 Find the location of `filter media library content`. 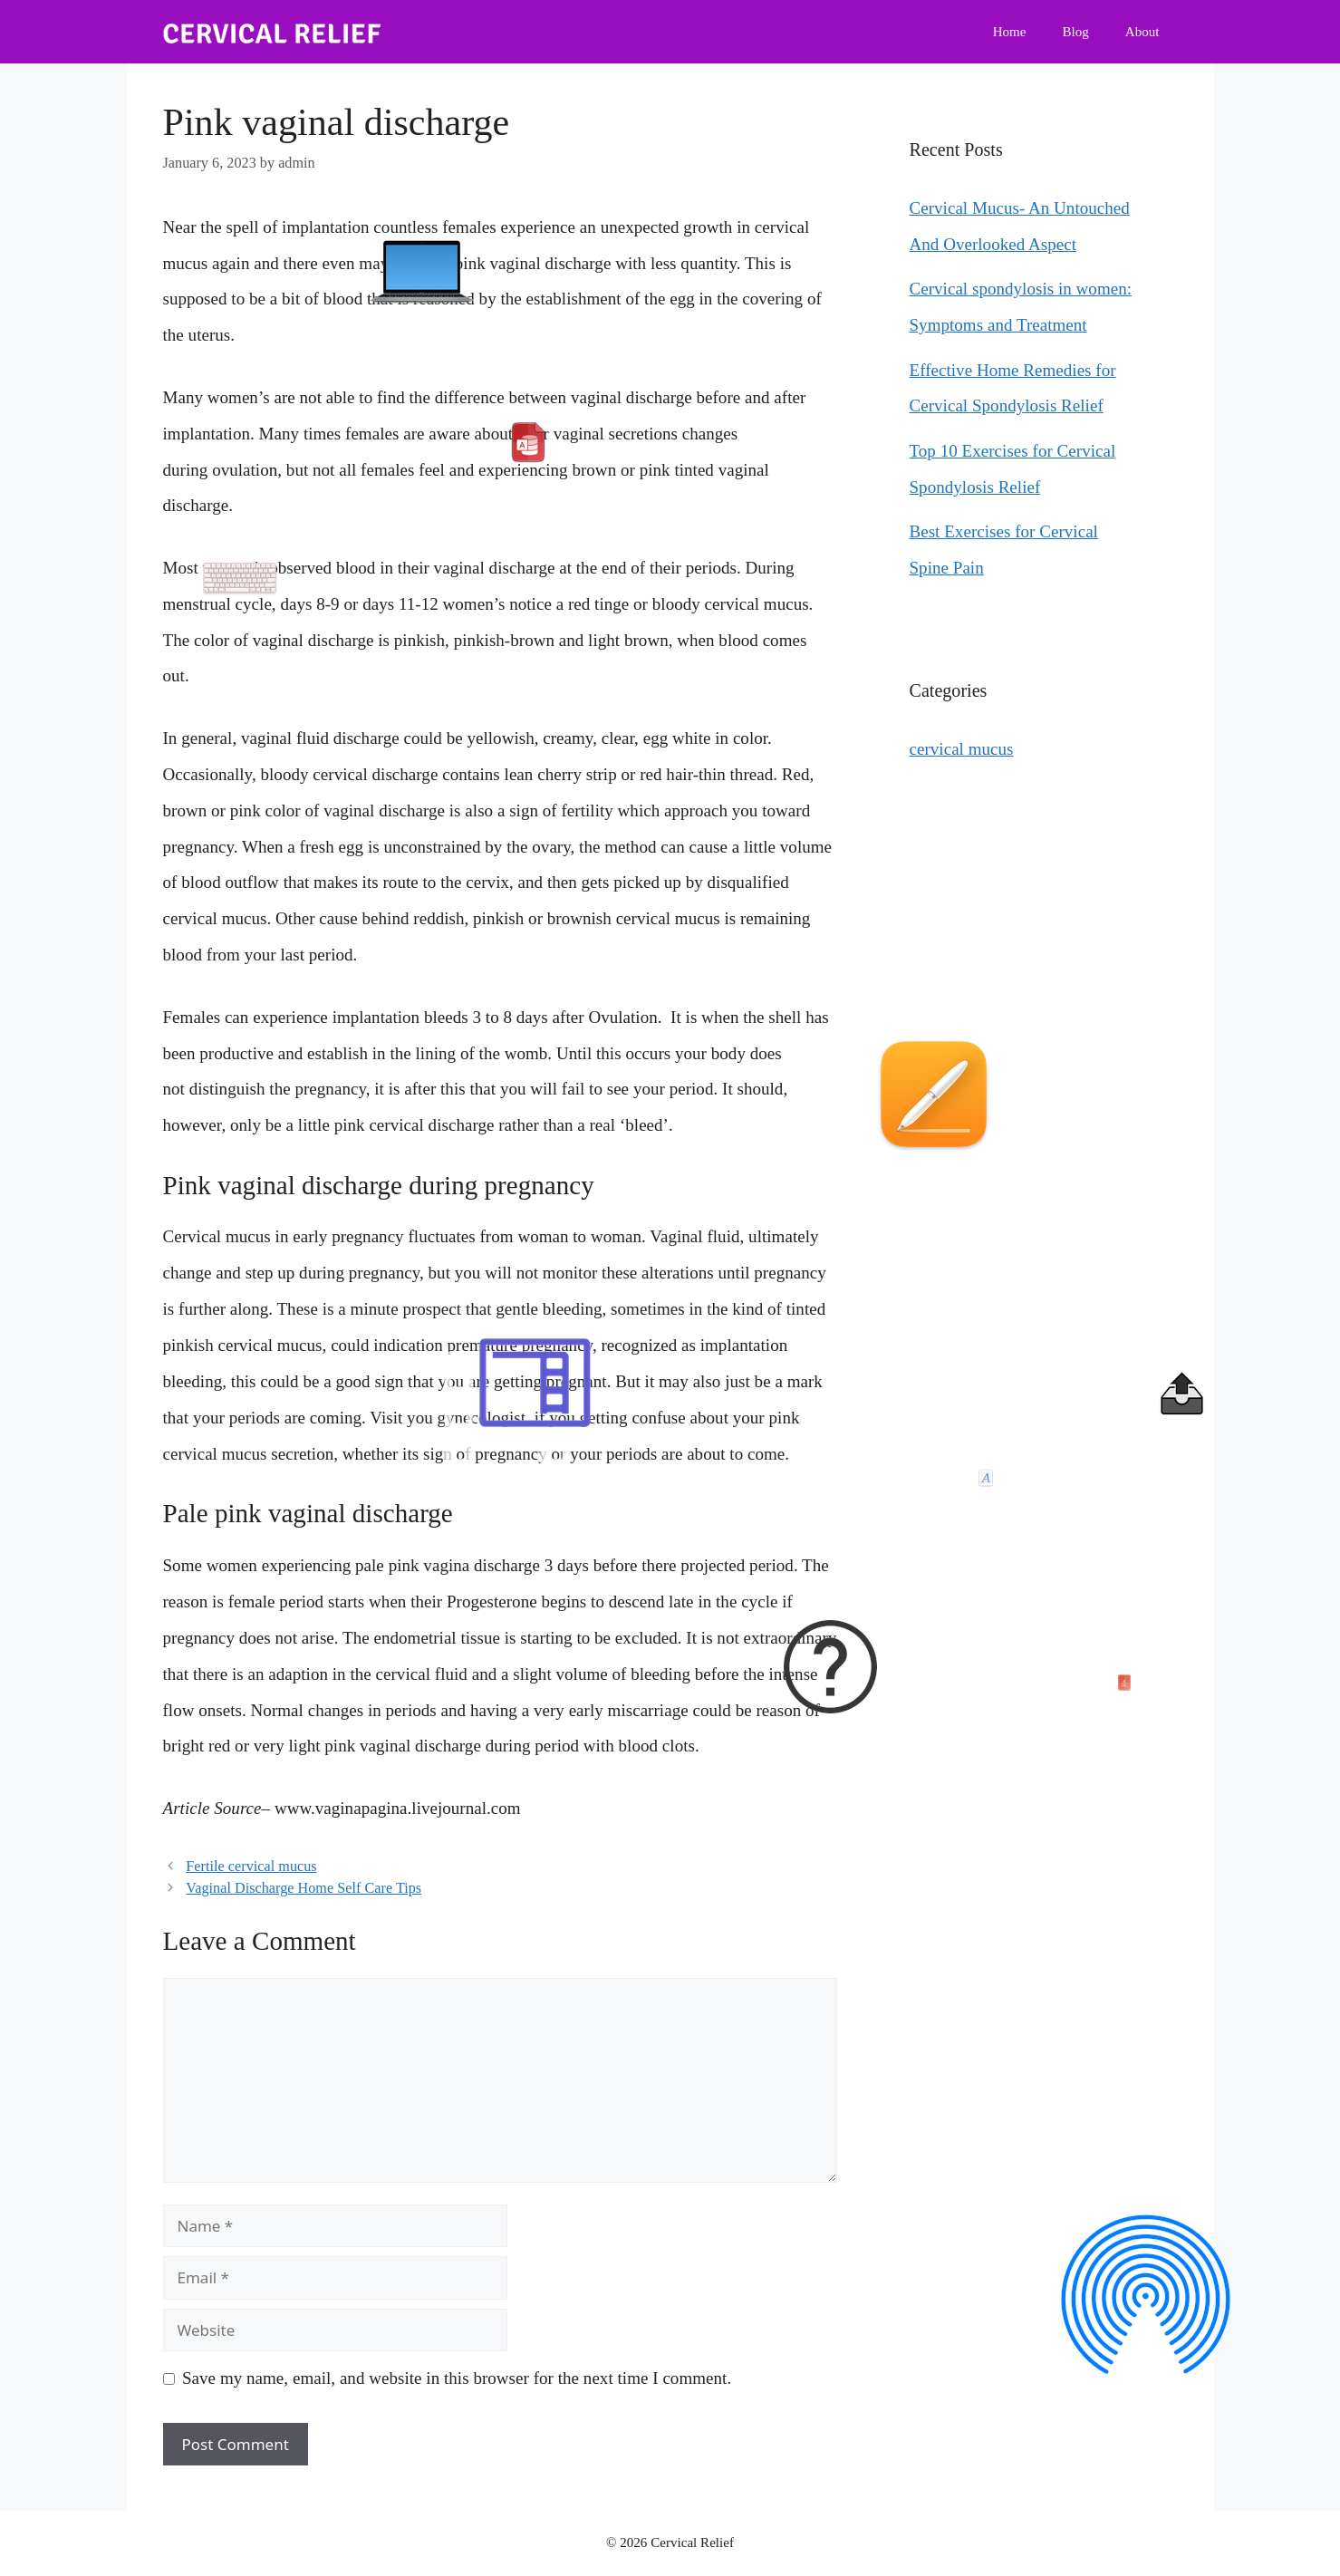

filter media library content is located at coordinates (517, 1411).